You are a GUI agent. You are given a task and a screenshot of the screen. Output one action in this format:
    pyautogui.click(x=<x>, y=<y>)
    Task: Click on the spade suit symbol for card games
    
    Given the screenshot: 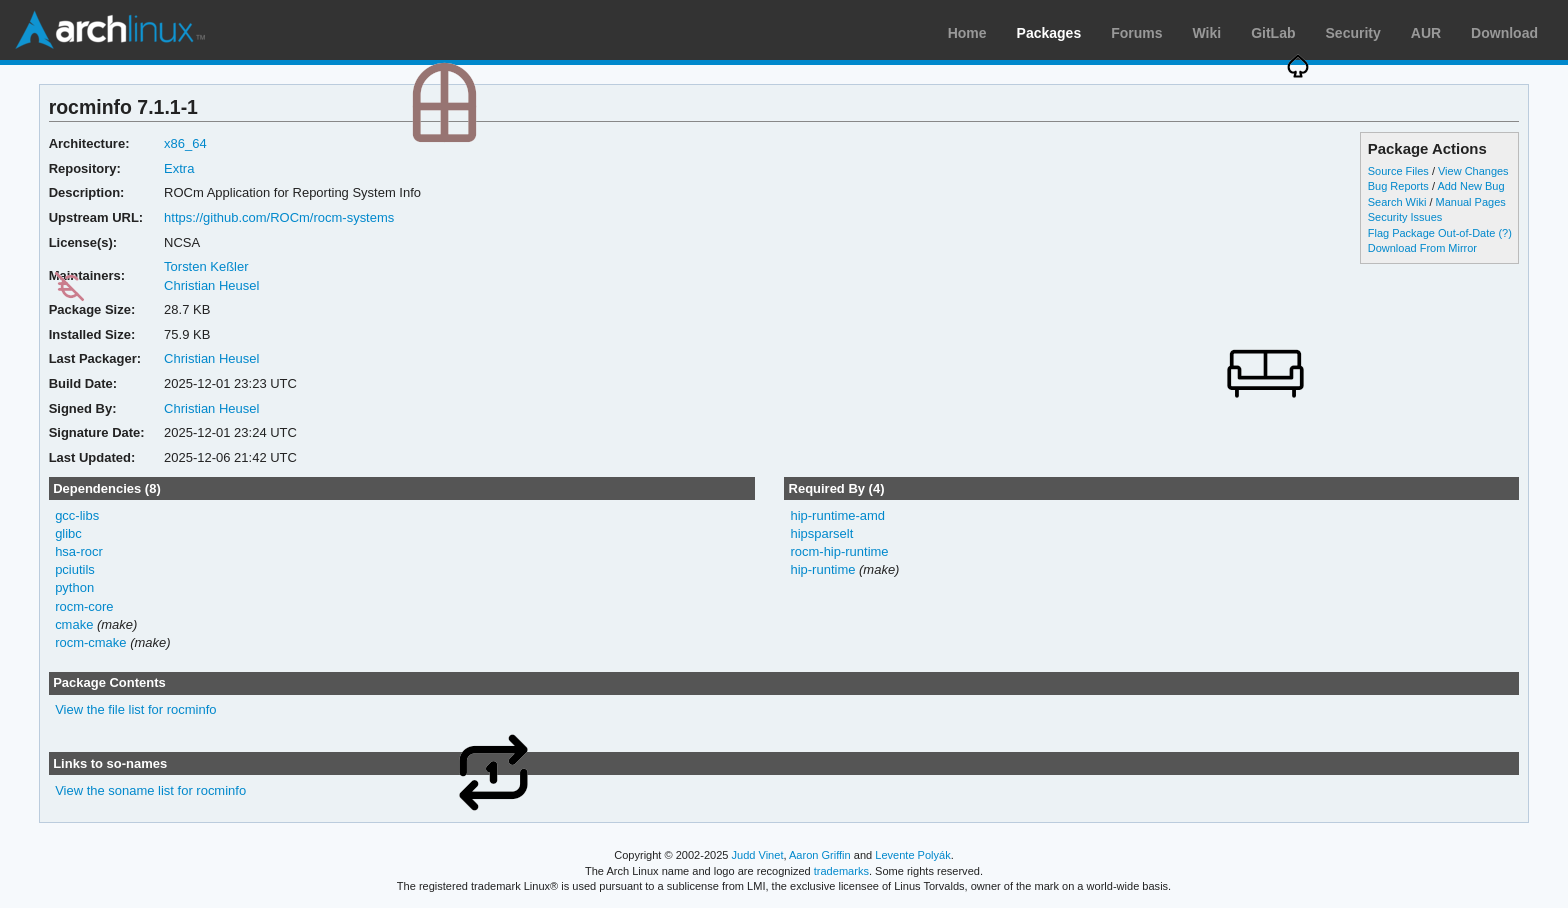 What is the action you would take?
    pyautogui.click(x=1298, y=66)
    